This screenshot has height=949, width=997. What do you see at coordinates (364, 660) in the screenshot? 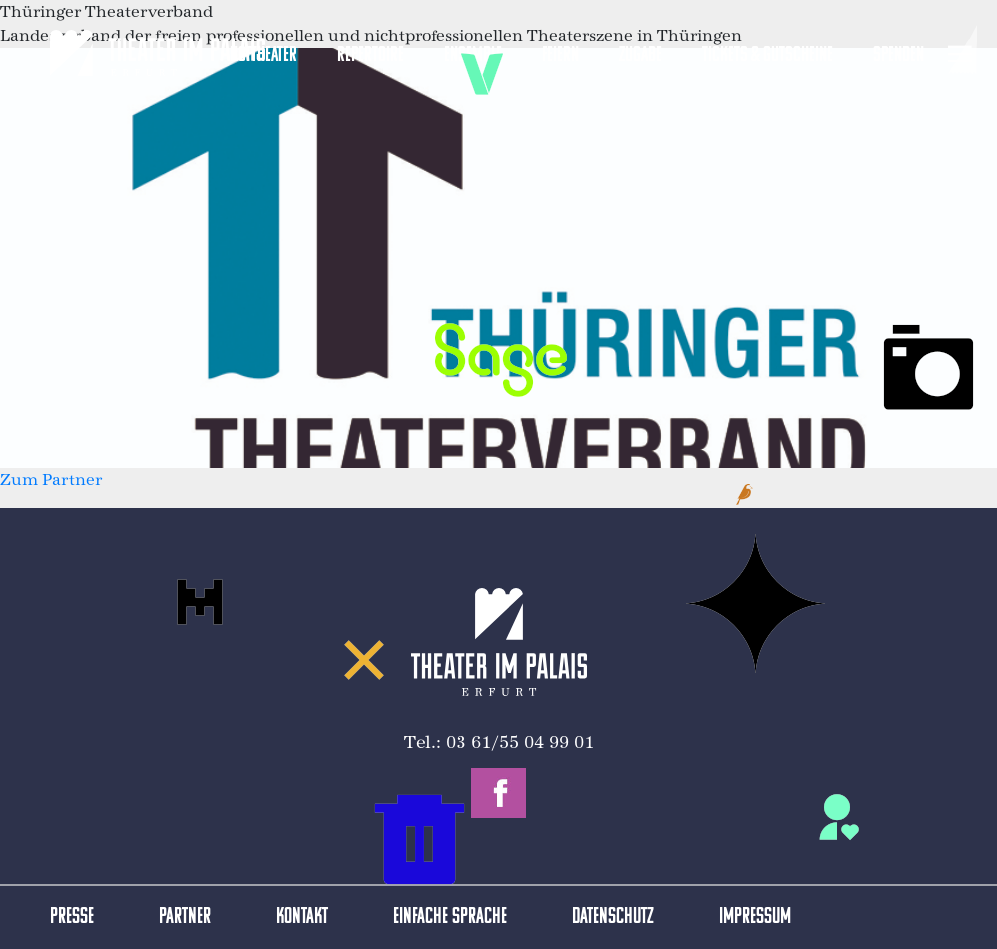
I see `close the current window or dialog` at bounding box center [364, 660].